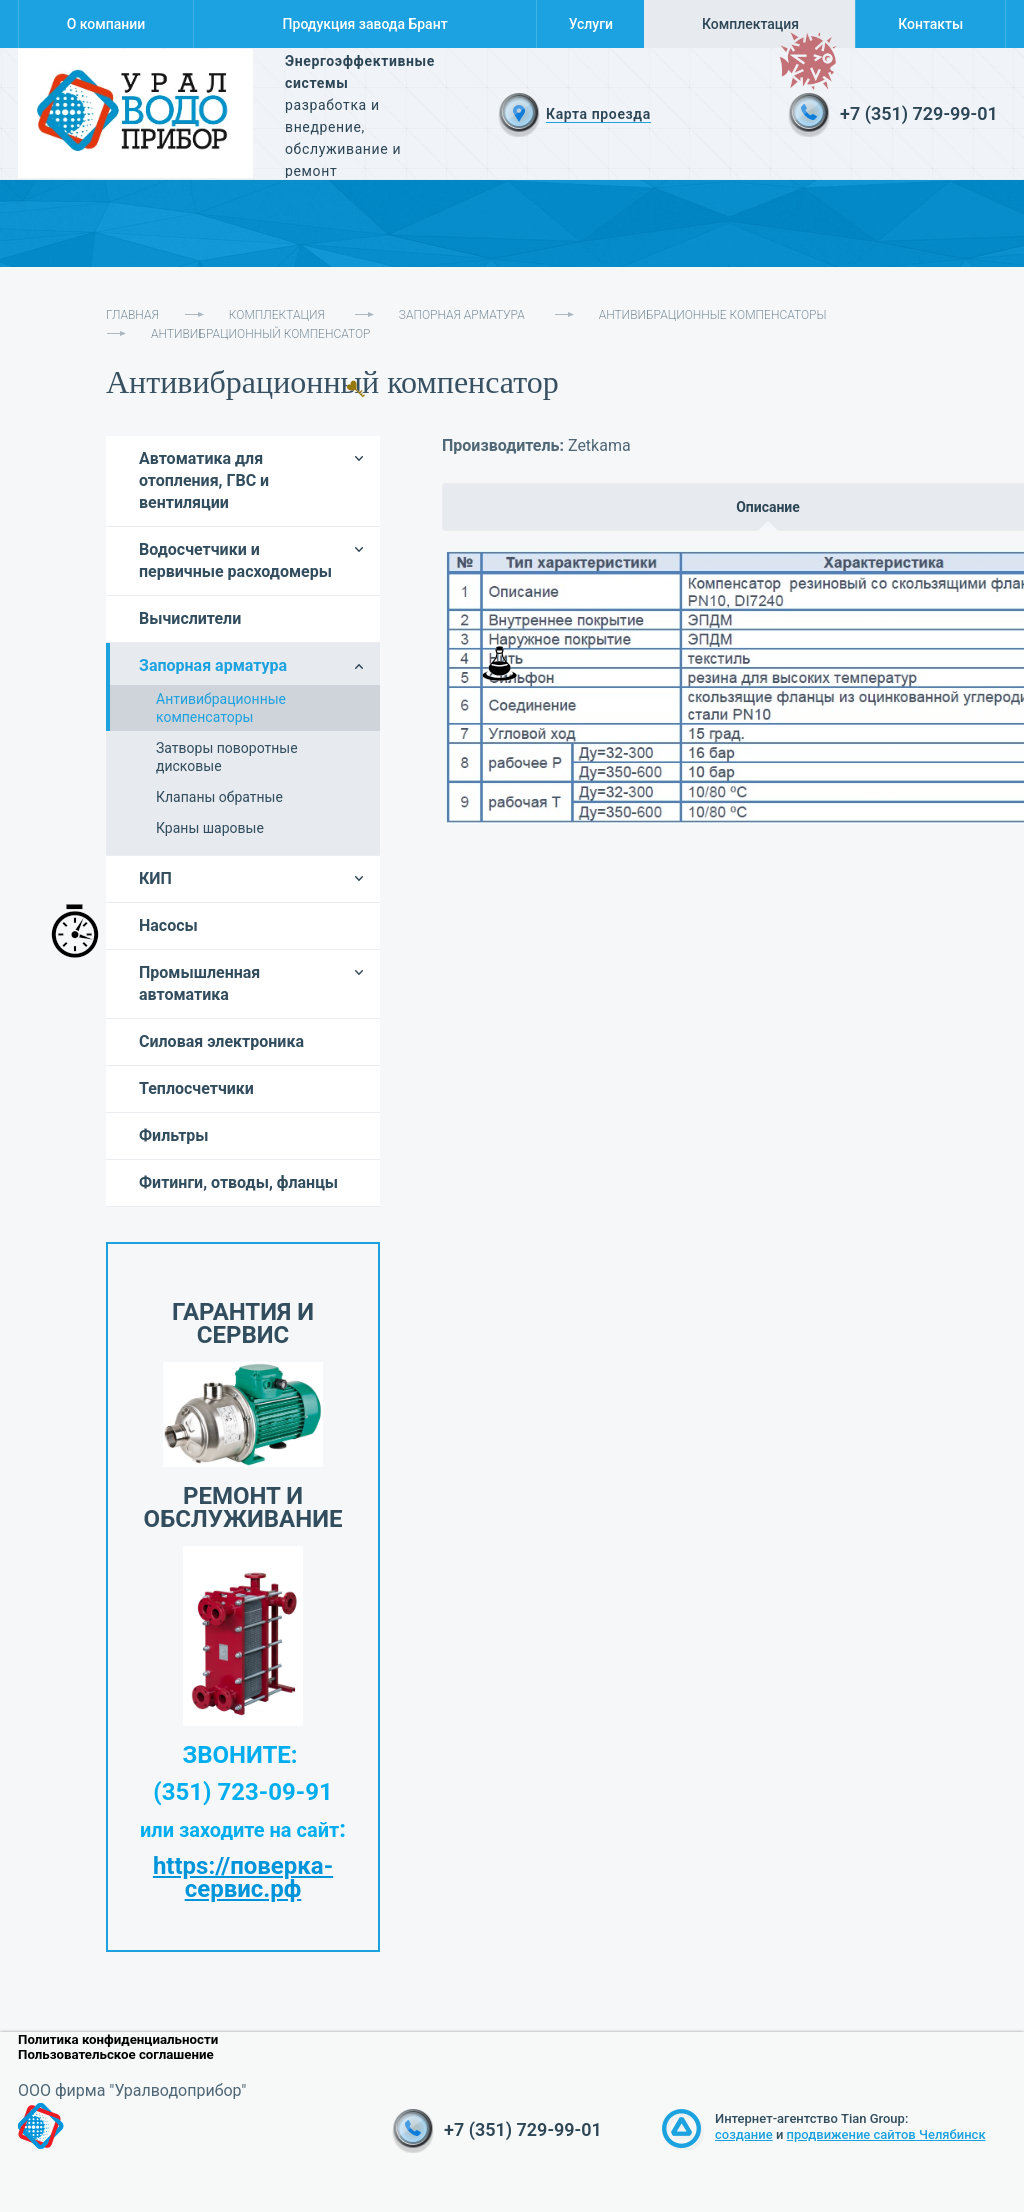 The width and height of the screenshot is (1024, 2212). Describe the element at coordinates (499, 663) in the screenshot. I see `use a potion item from inventory` at that location.